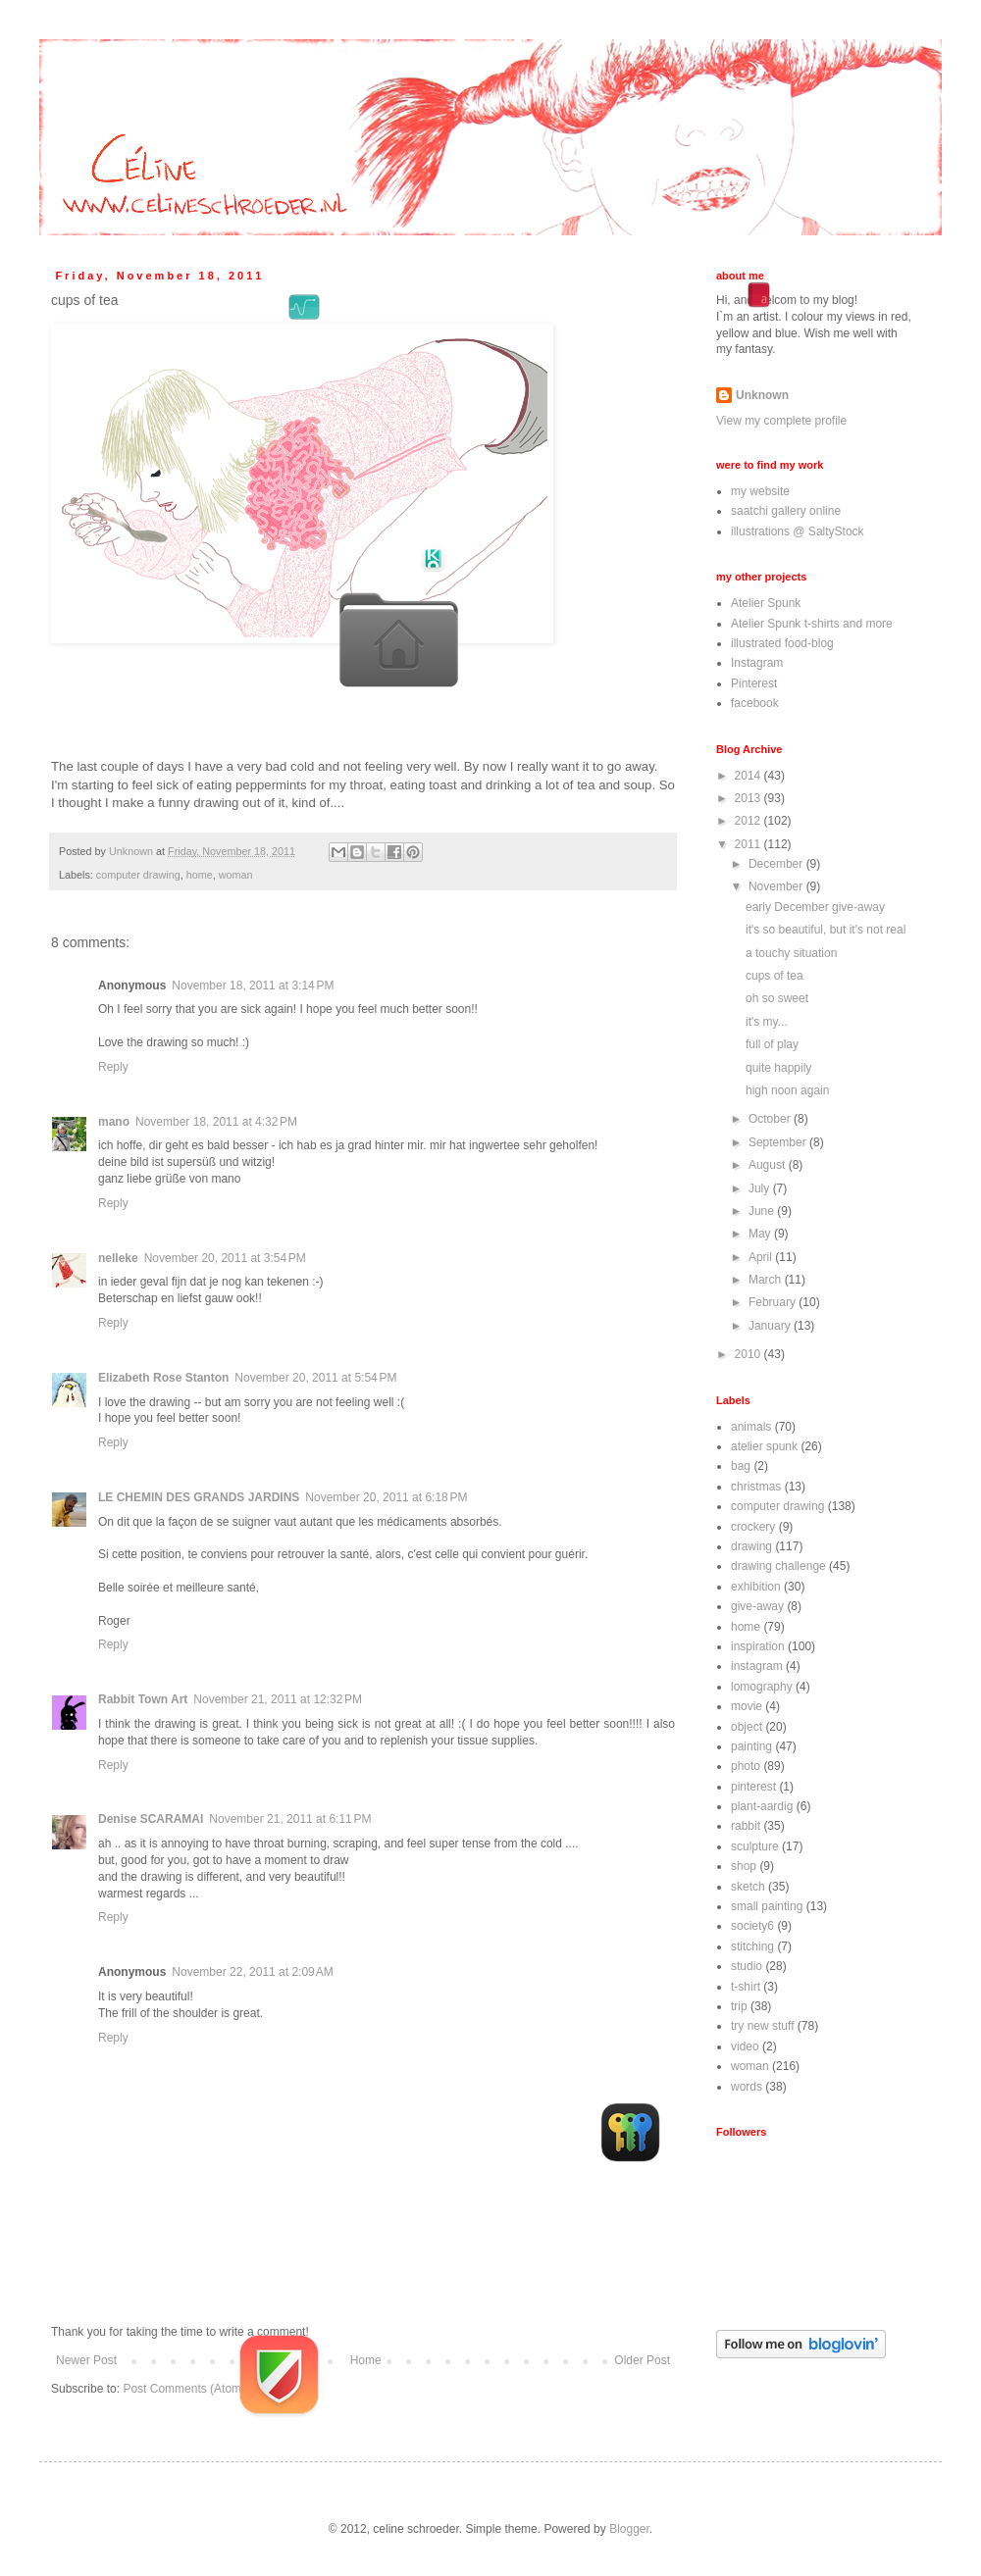 Image resolution: width=981 pixels, height=2576 pixels. What do you see at coordinates (304, 307) in the screenshot?
I see `open system usage monitoring app` at bounding box center [304, 307].